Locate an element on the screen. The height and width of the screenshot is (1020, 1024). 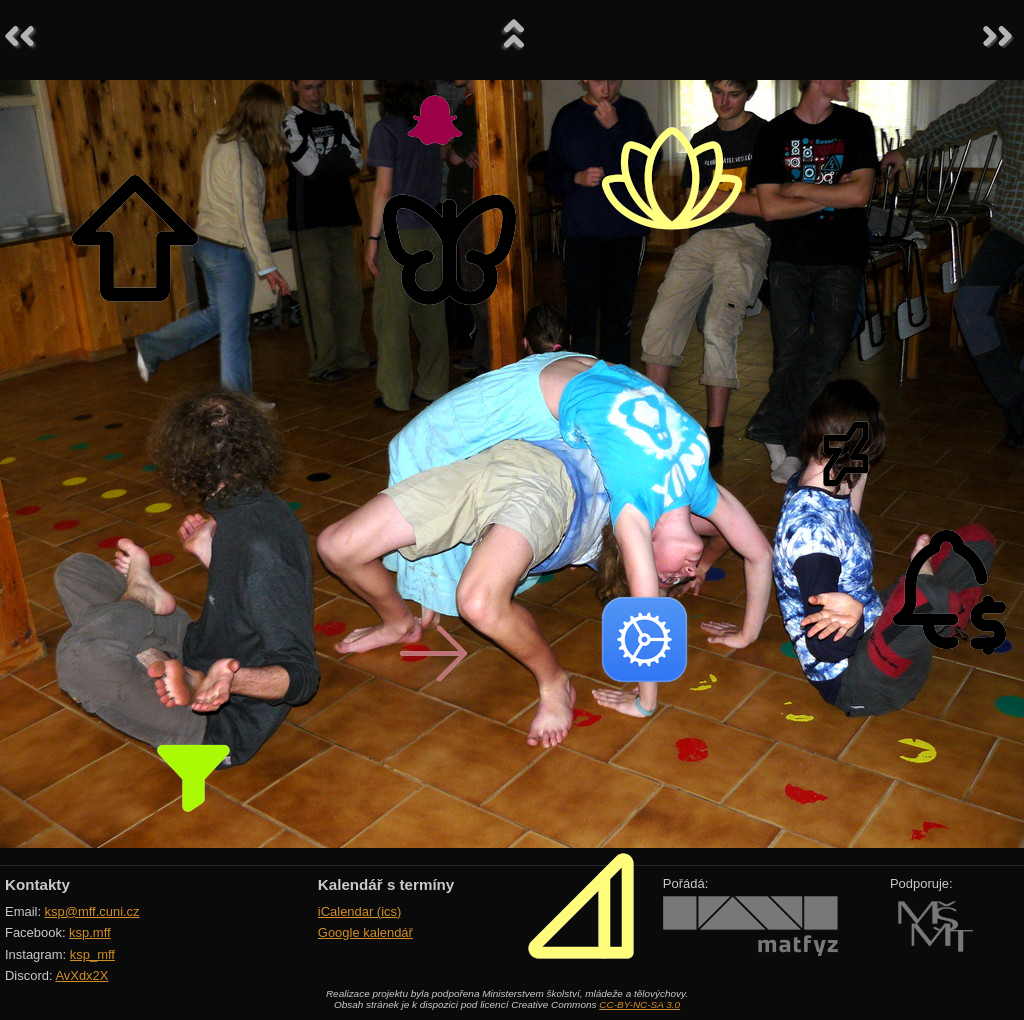
open Snapchat app is located at coordinates (435, 121).